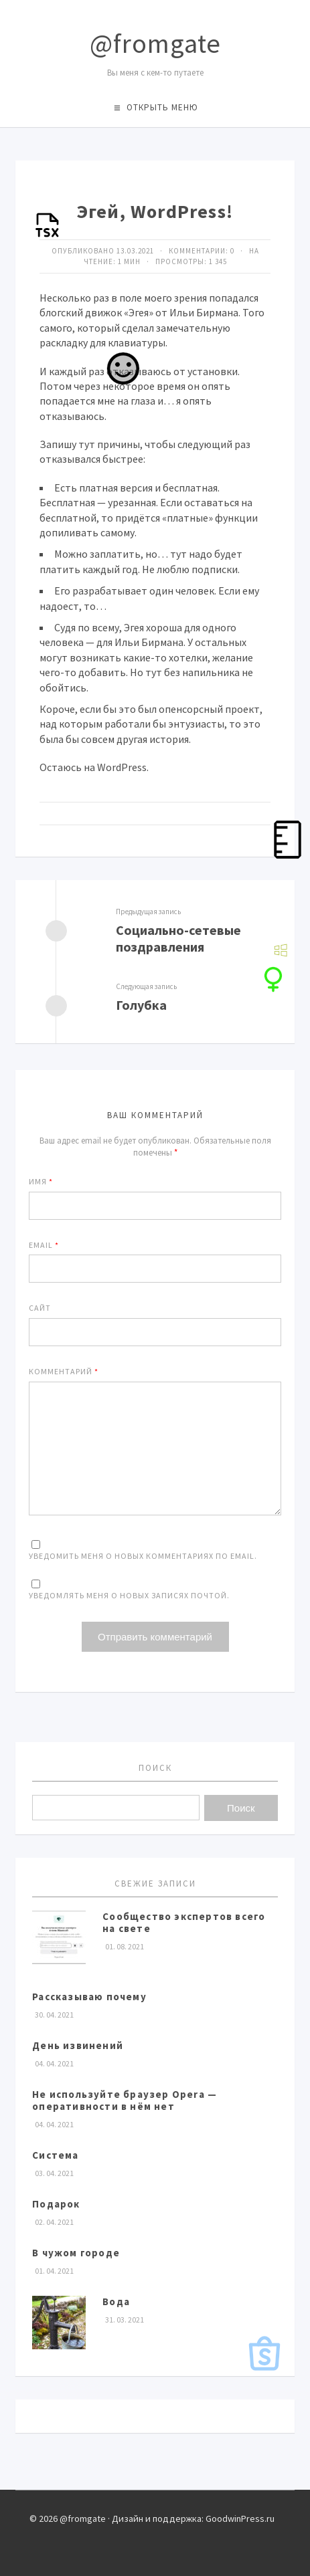 Image resolution: width=310 pixels, height=2576 pixels. I want to click on open the Shopee shopping app, so click(264, 2353).